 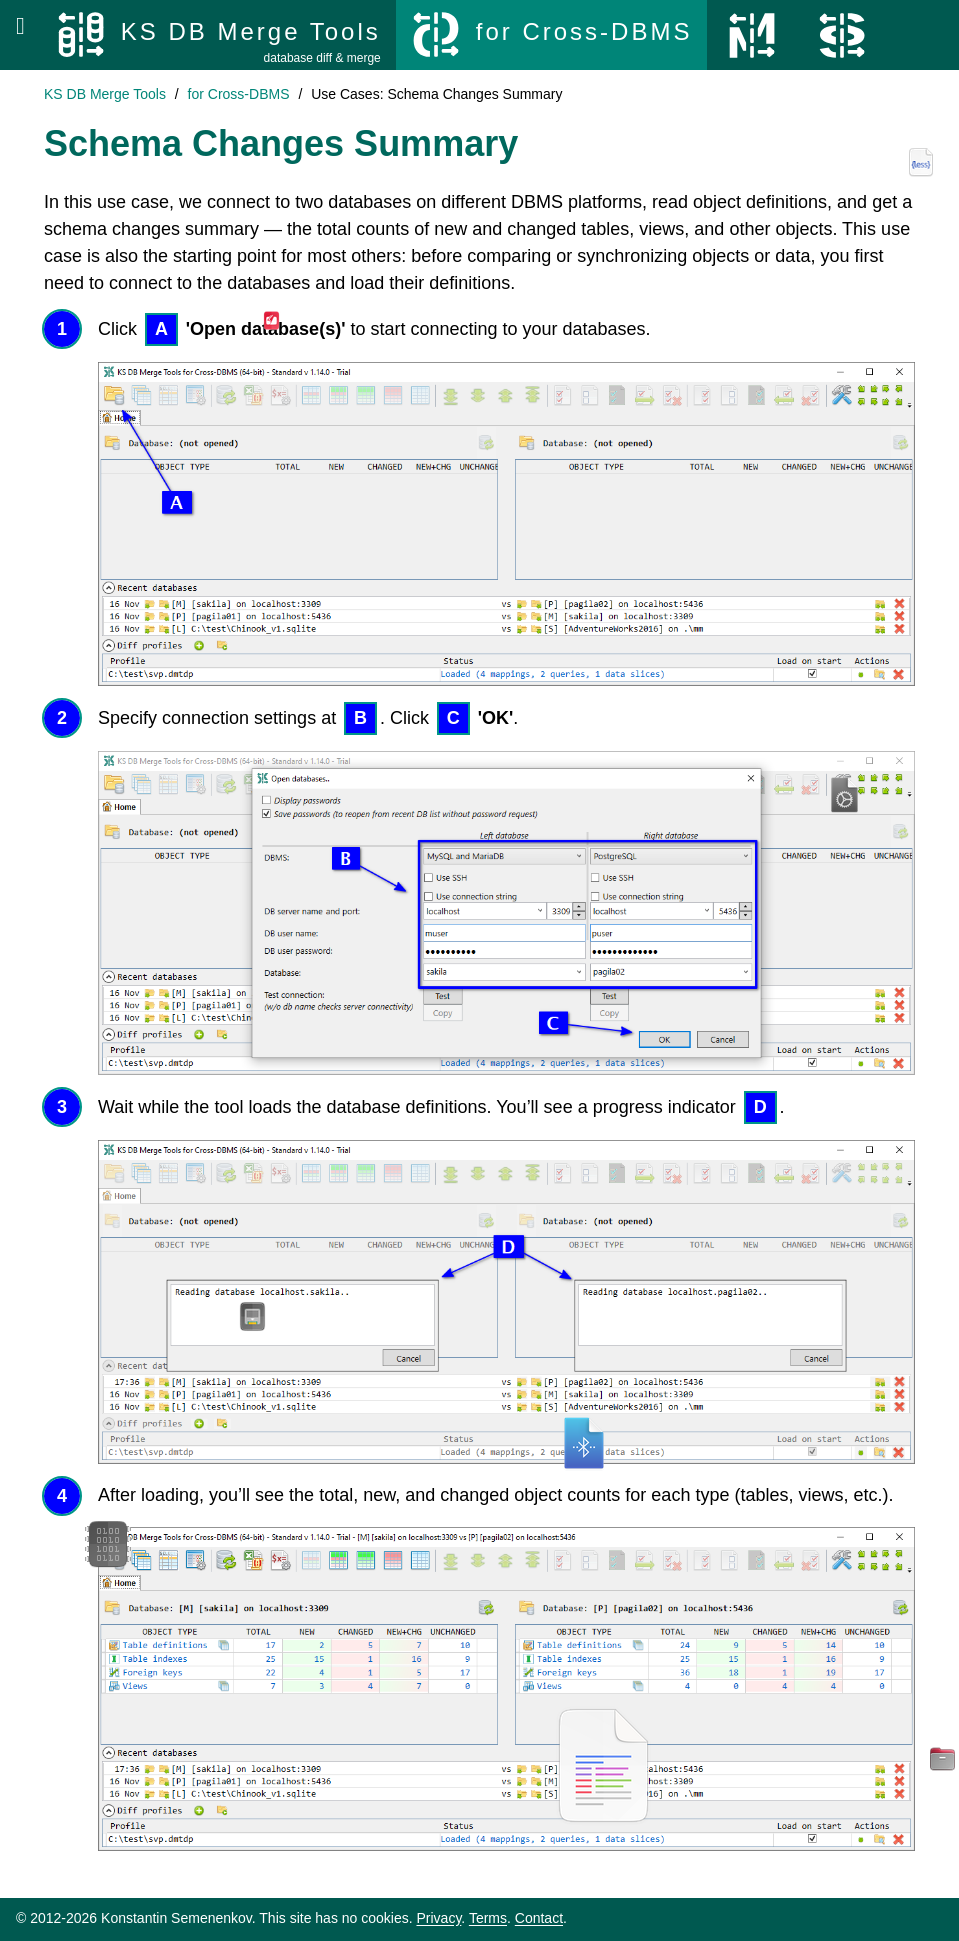 What do you see at coordinates (108, 1544) in the screenshot?
I see `firmware or binary file type indicator` at bounding box center [108, 1544].